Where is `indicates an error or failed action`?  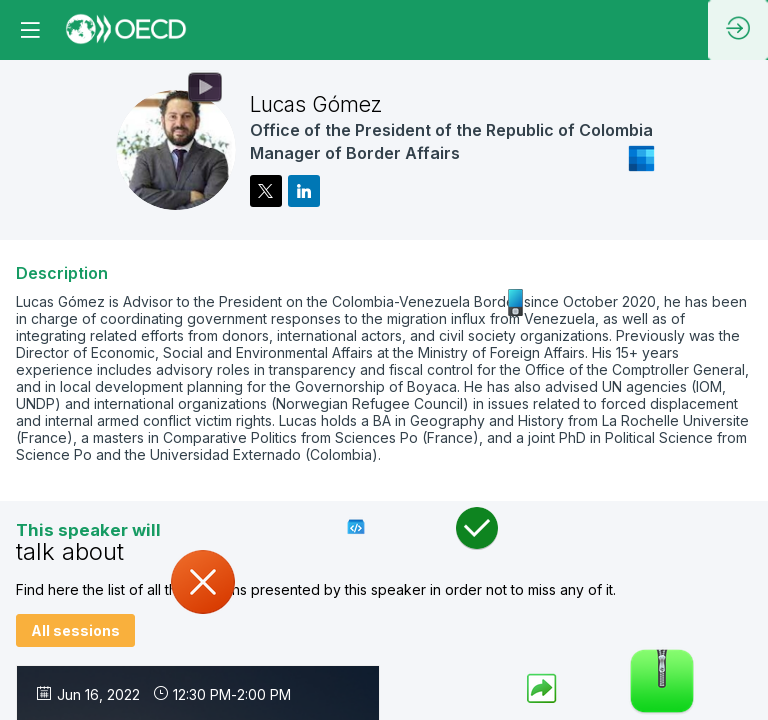
indicates an error or failed action is located at coordinates (203, 582).